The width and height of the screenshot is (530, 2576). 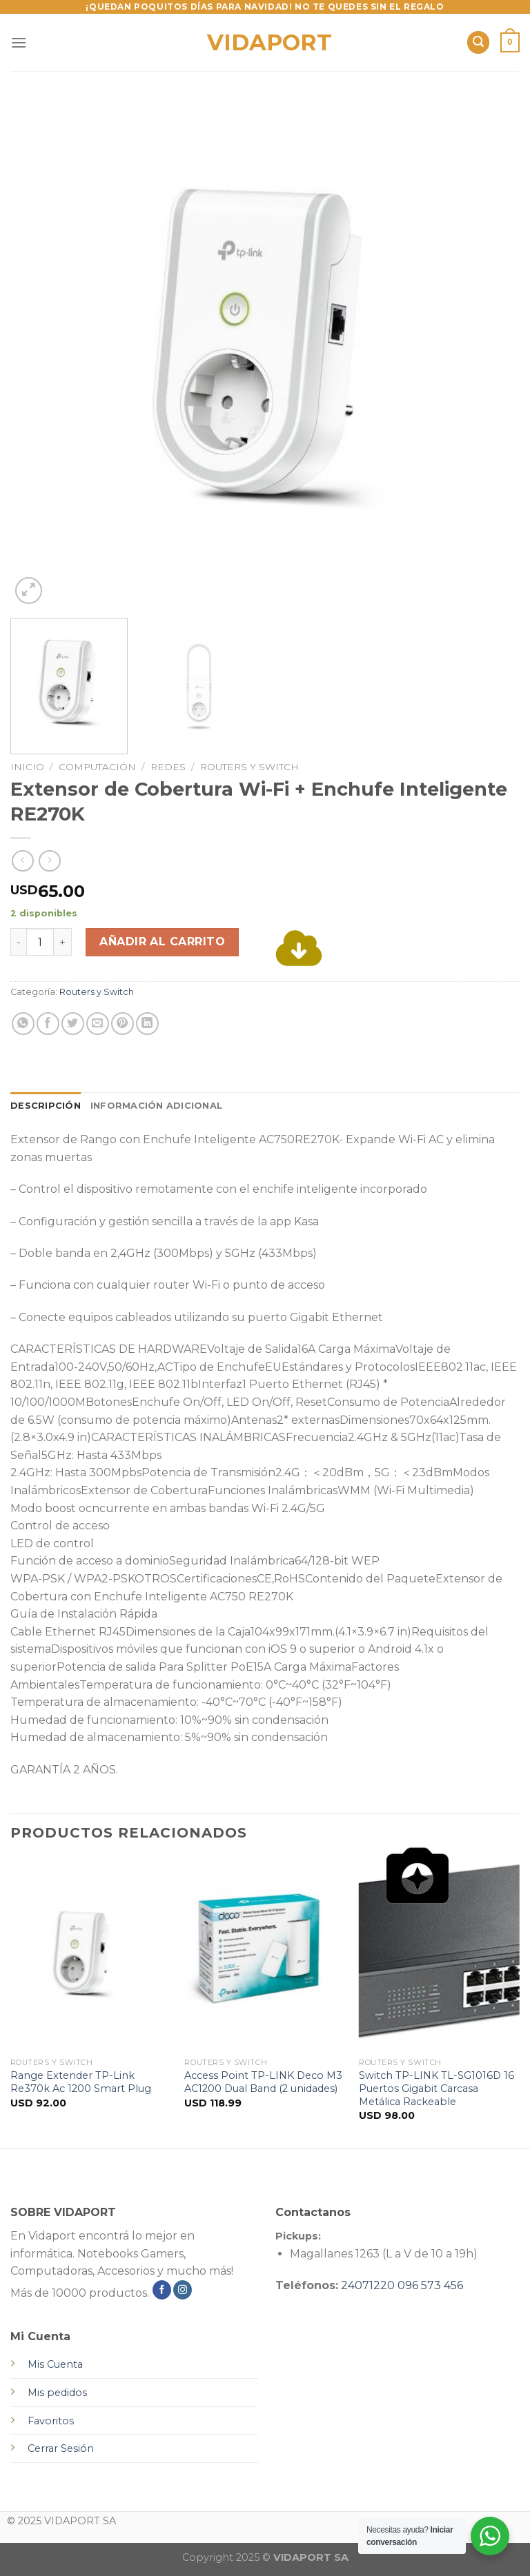 I want to click on download file from cloud storage, so click(x=299, y=948).